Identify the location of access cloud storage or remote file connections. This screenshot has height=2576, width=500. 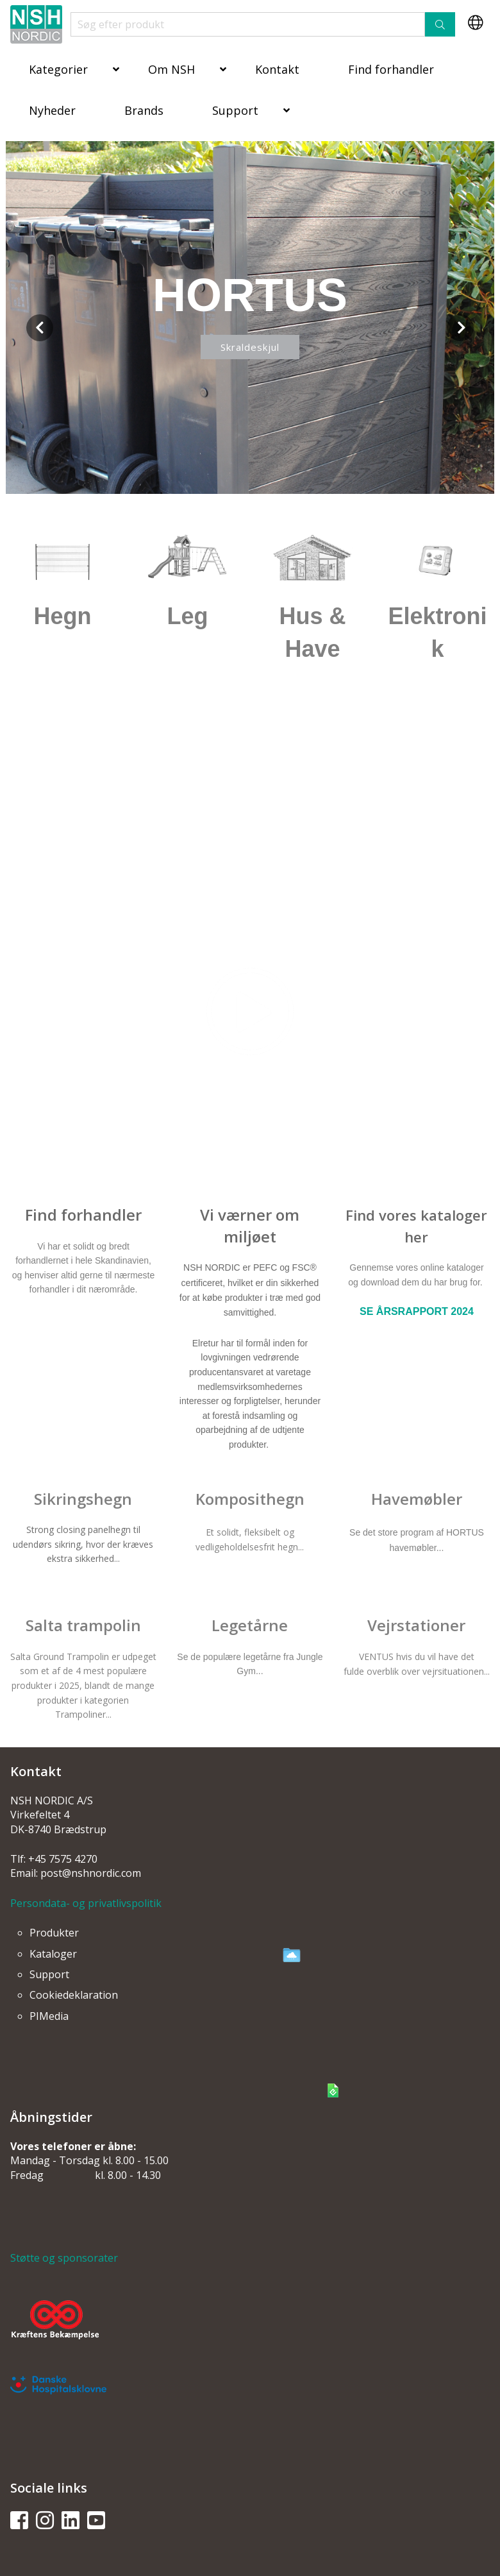
(292, 1955).